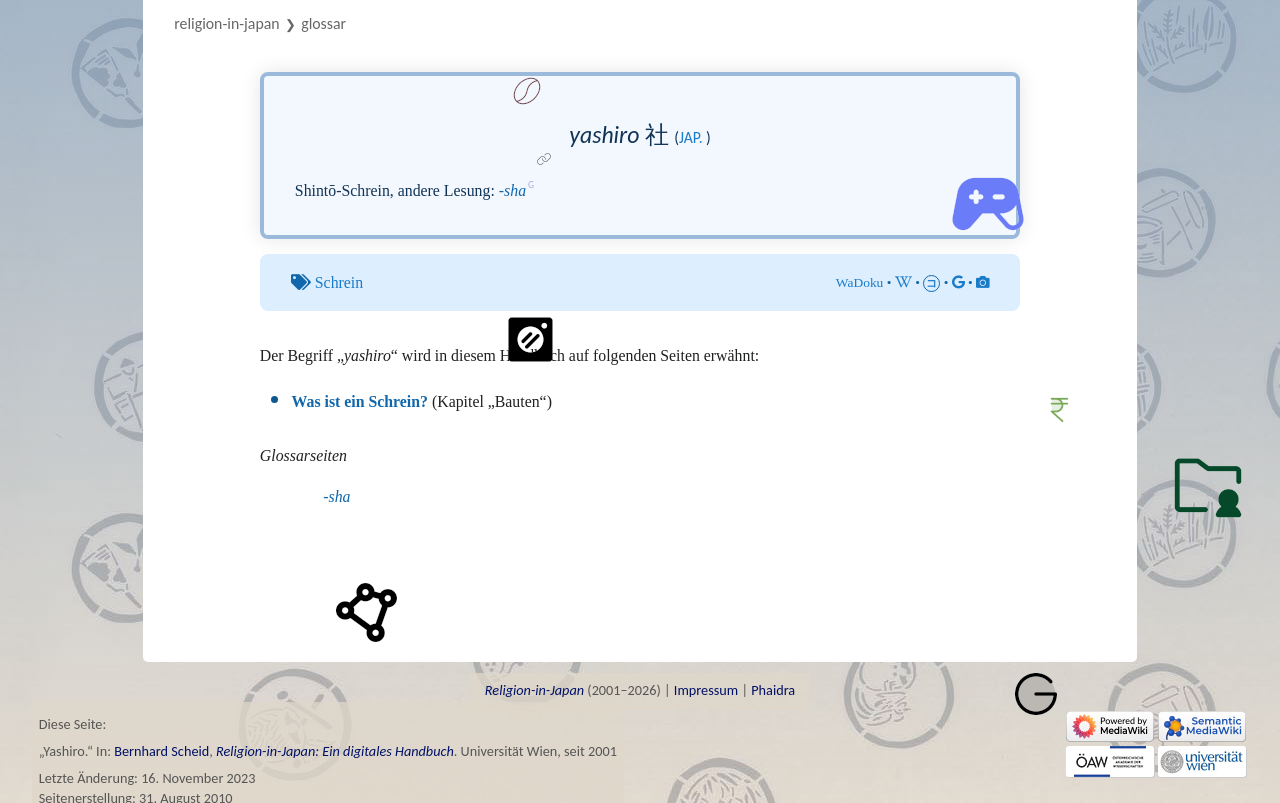 The height and width of the screenshot is (803, 1280). What do you see at coordinates (1036, 694) in the screenshot?
I see `sign in with Google` at bounding box center [1036, 694].